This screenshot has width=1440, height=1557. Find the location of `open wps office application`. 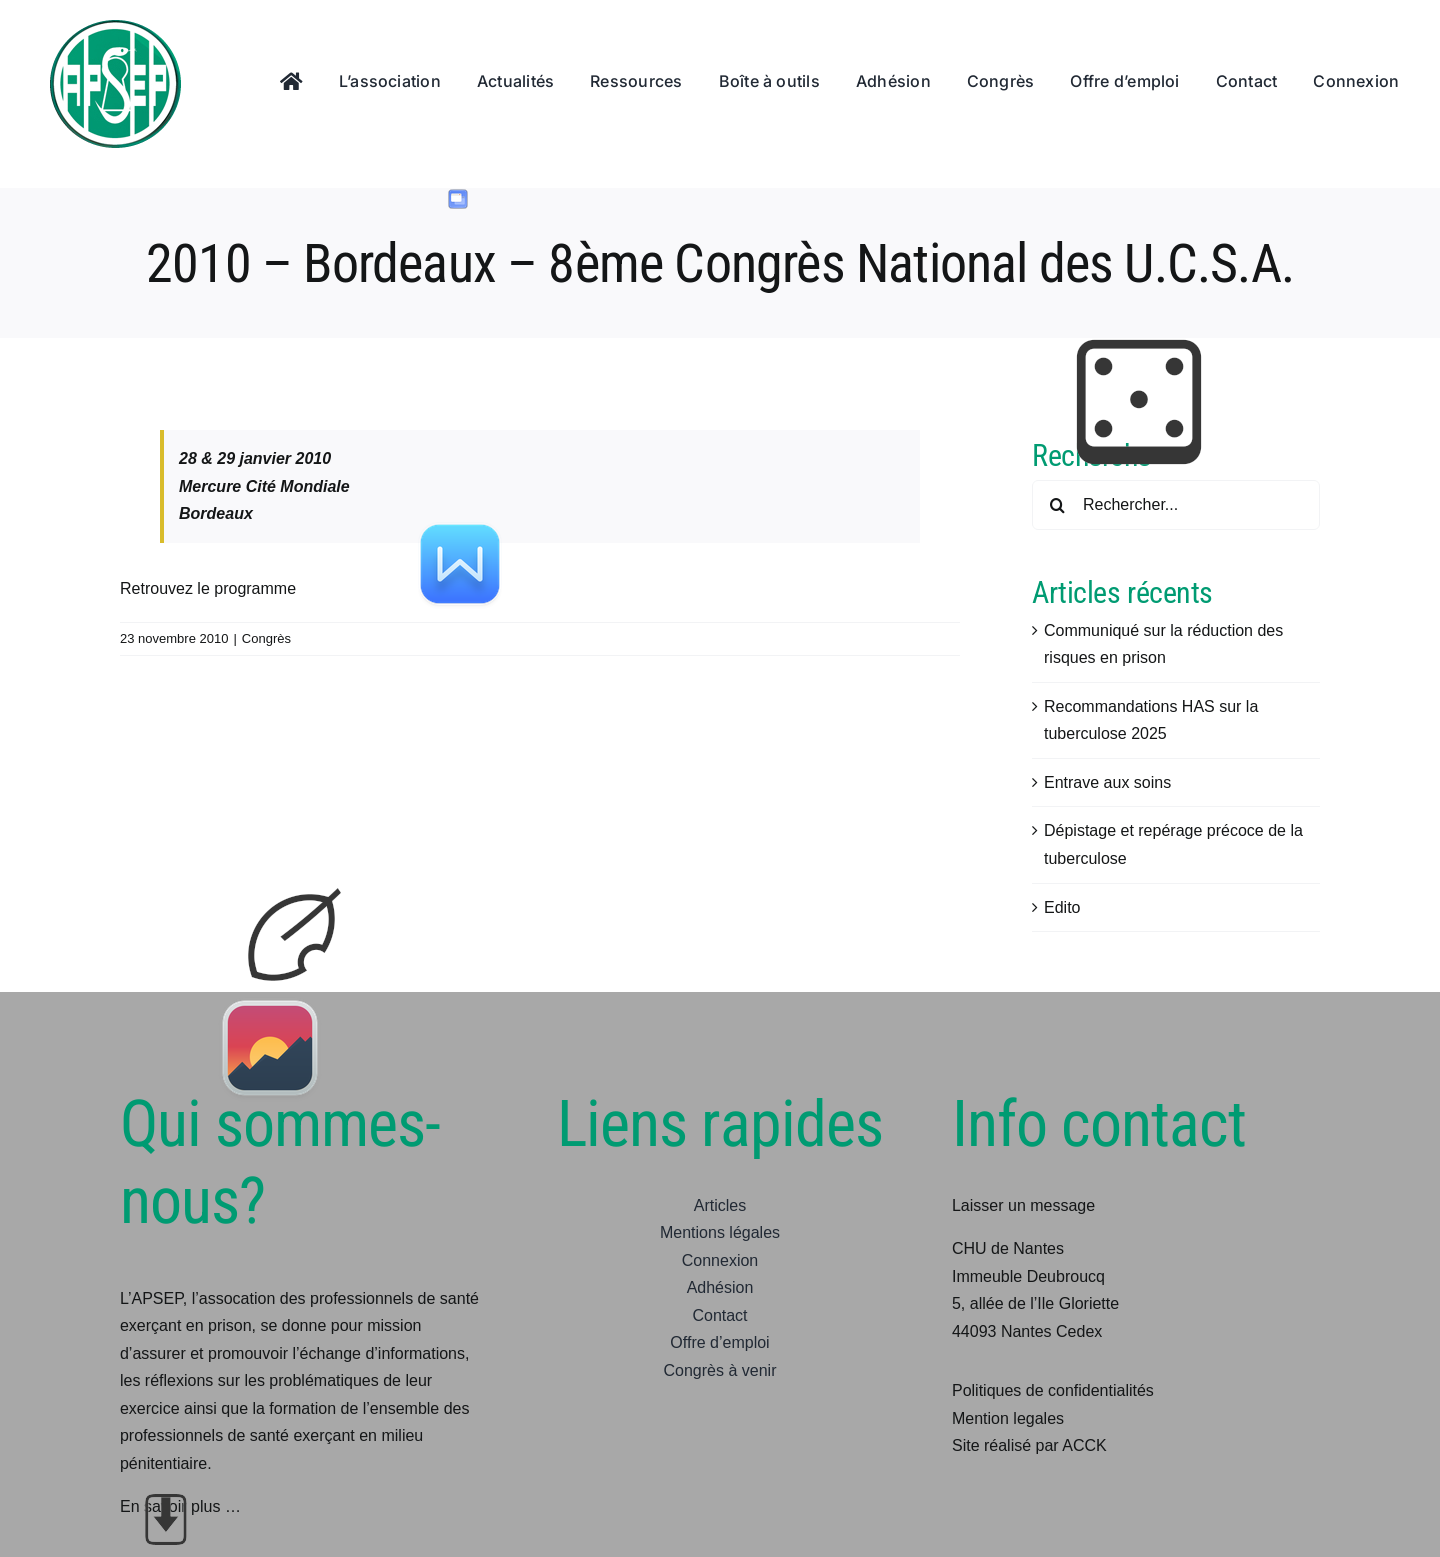

open wps office application is located at coordinates (460, 564).